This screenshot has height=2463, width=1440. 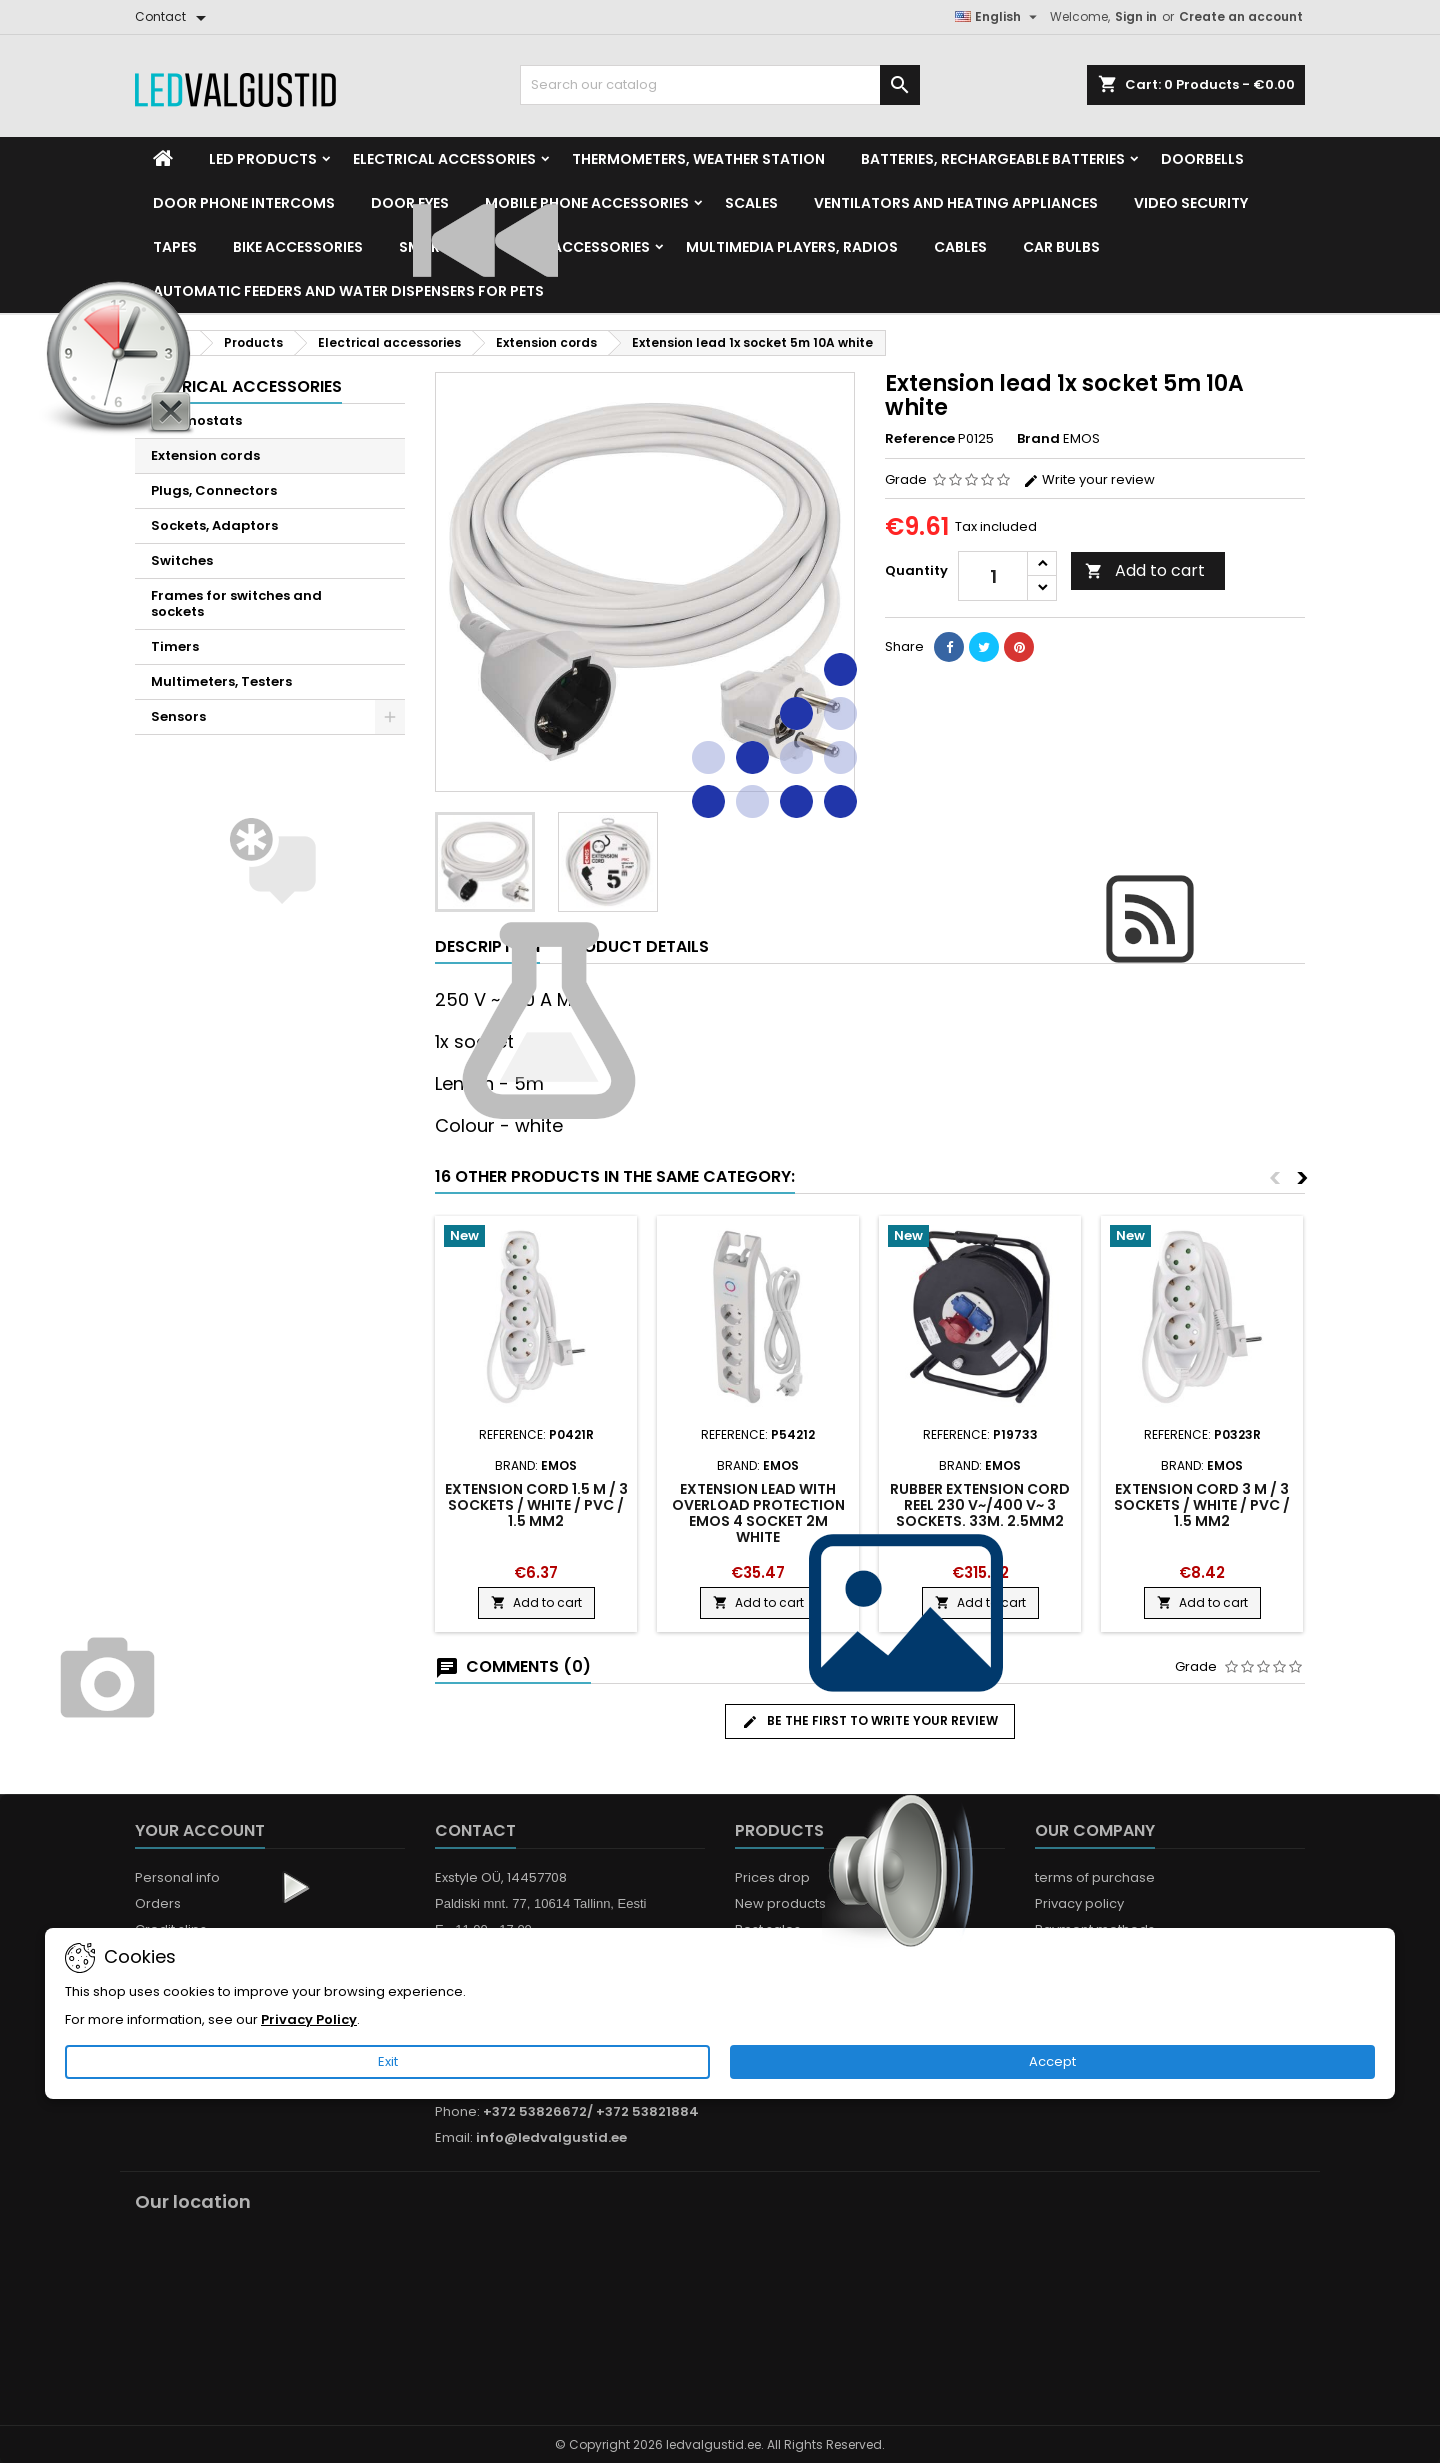 I want to click on indicates medium volume level, so click(x=905, y=1871).